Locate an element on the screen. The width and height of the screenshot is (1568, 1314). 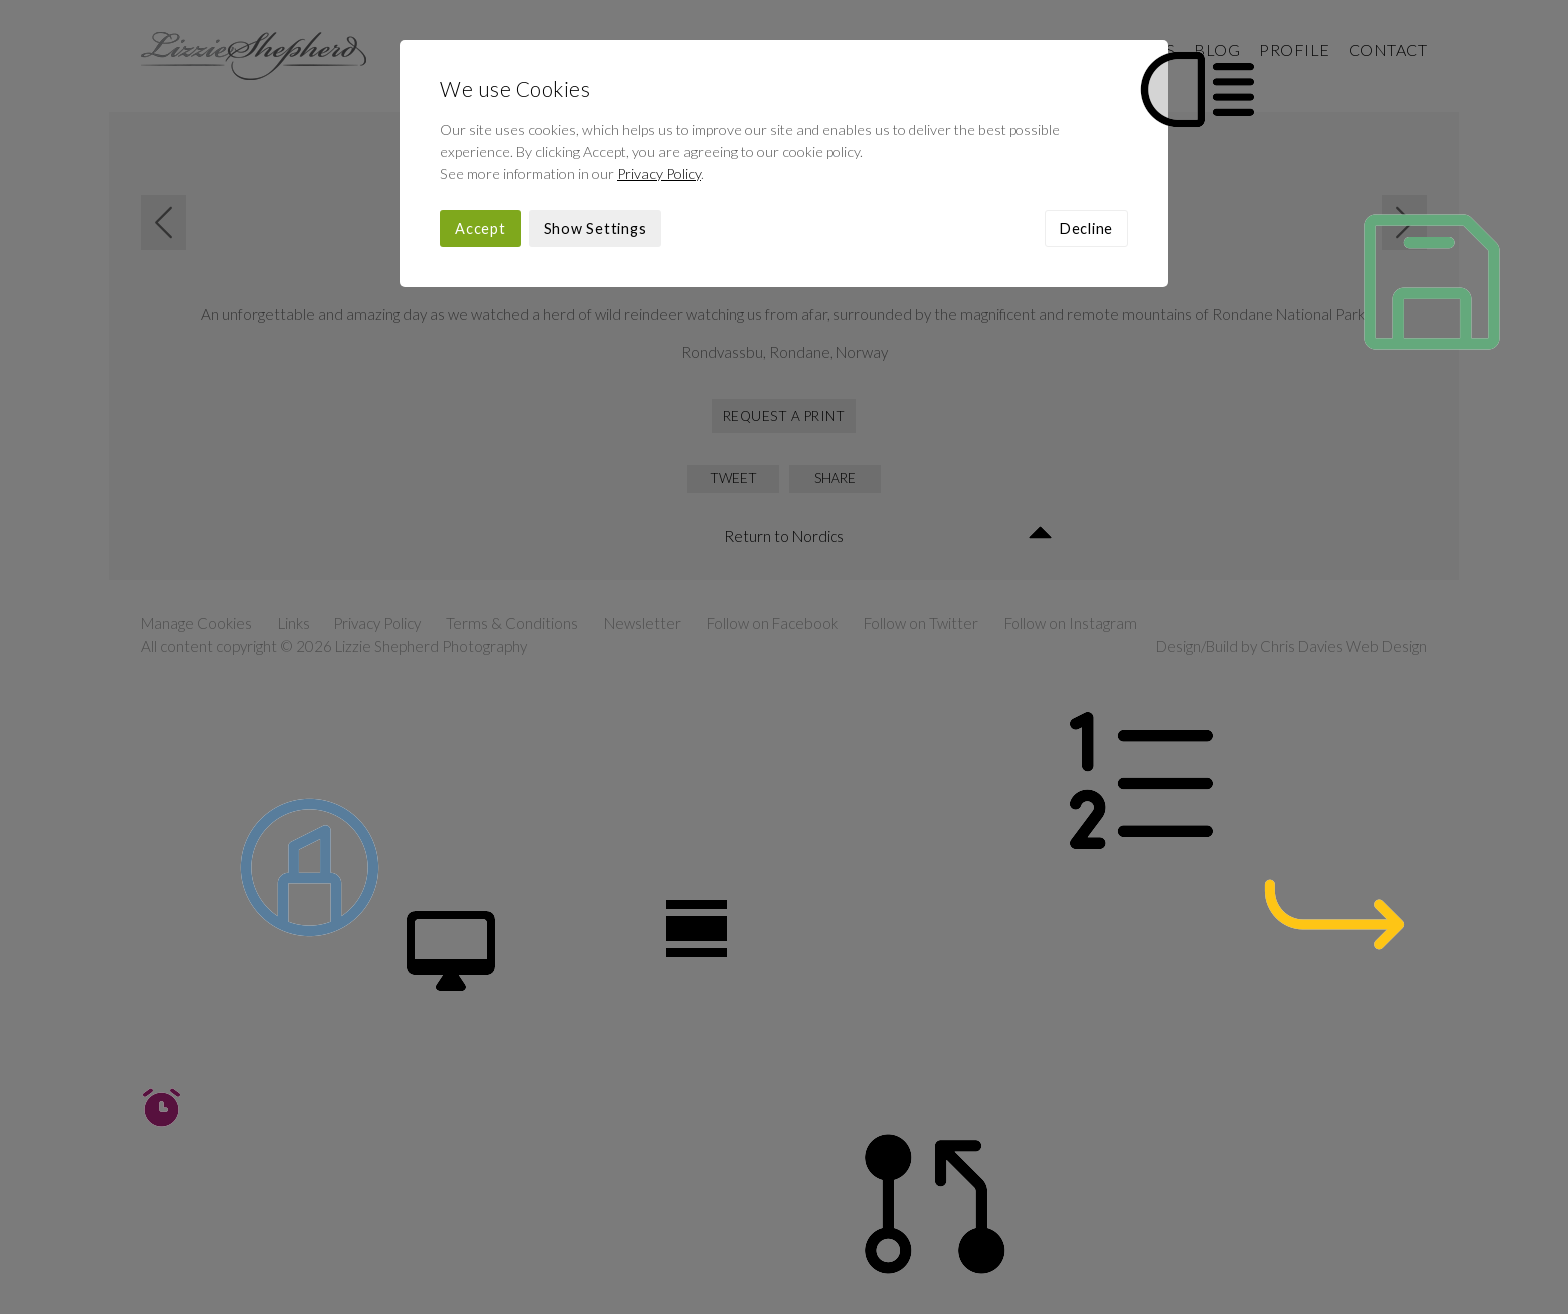
save current file or document is located at coordinates (1432, 282).